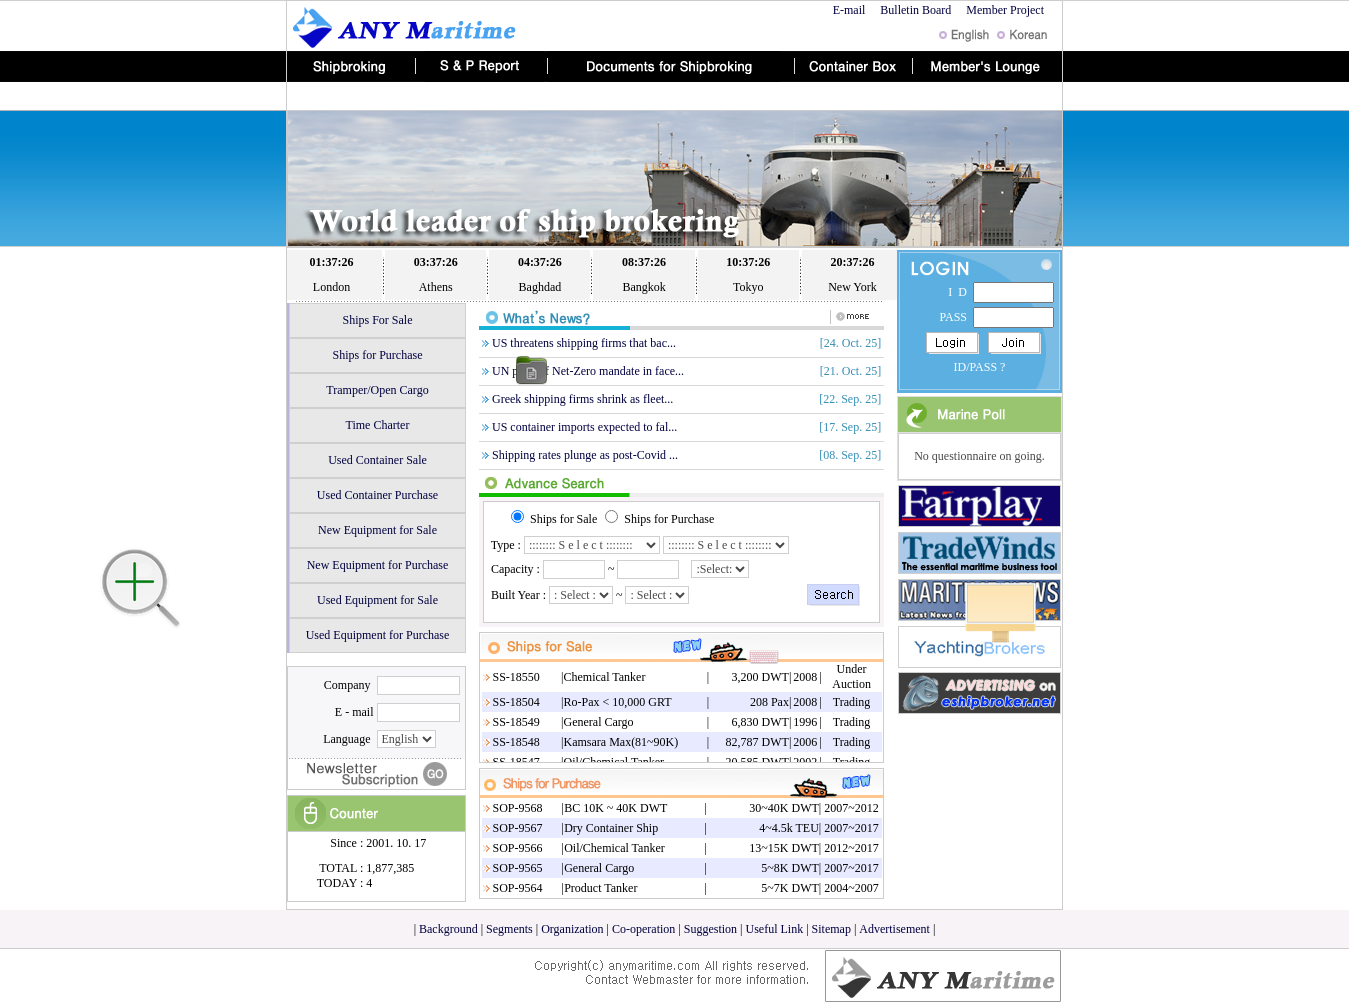  Describe the element at coordinates (531, 369) in the screenshot. I see `open your documents folder` at that location.